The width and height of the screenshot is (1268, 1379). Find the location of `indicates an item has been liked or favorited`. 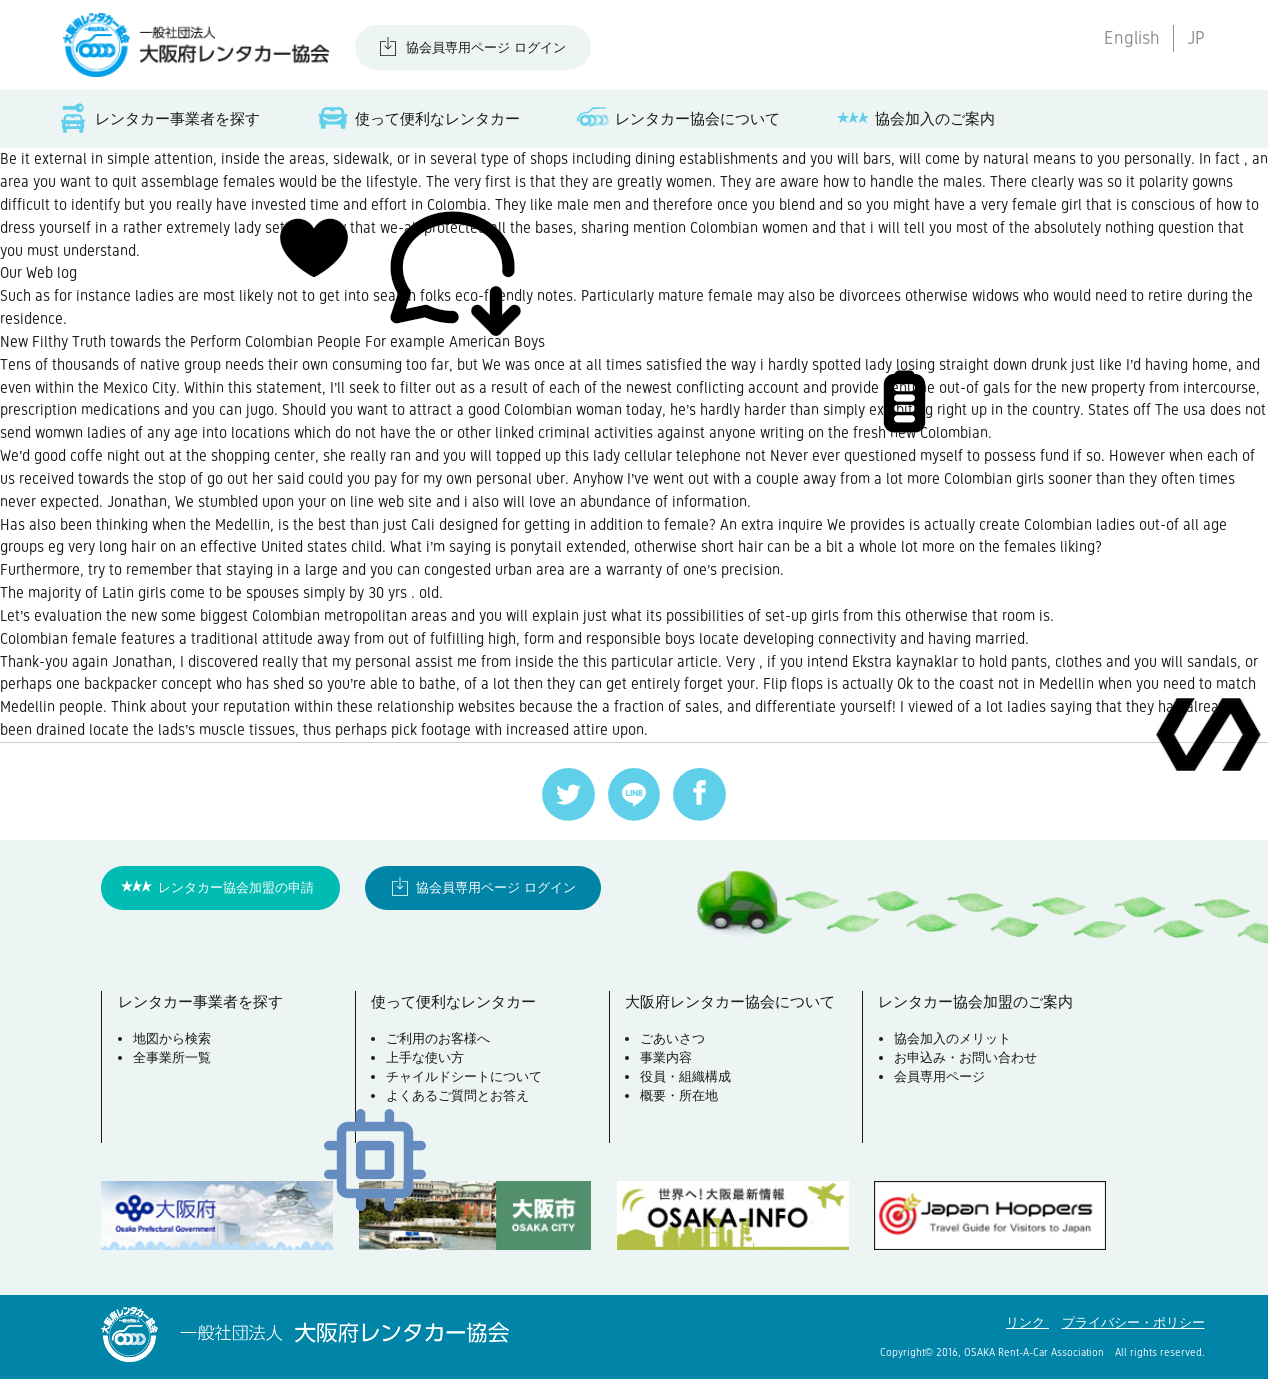

indicates an item has been liked or favorited is located at coordinates (314, 248).